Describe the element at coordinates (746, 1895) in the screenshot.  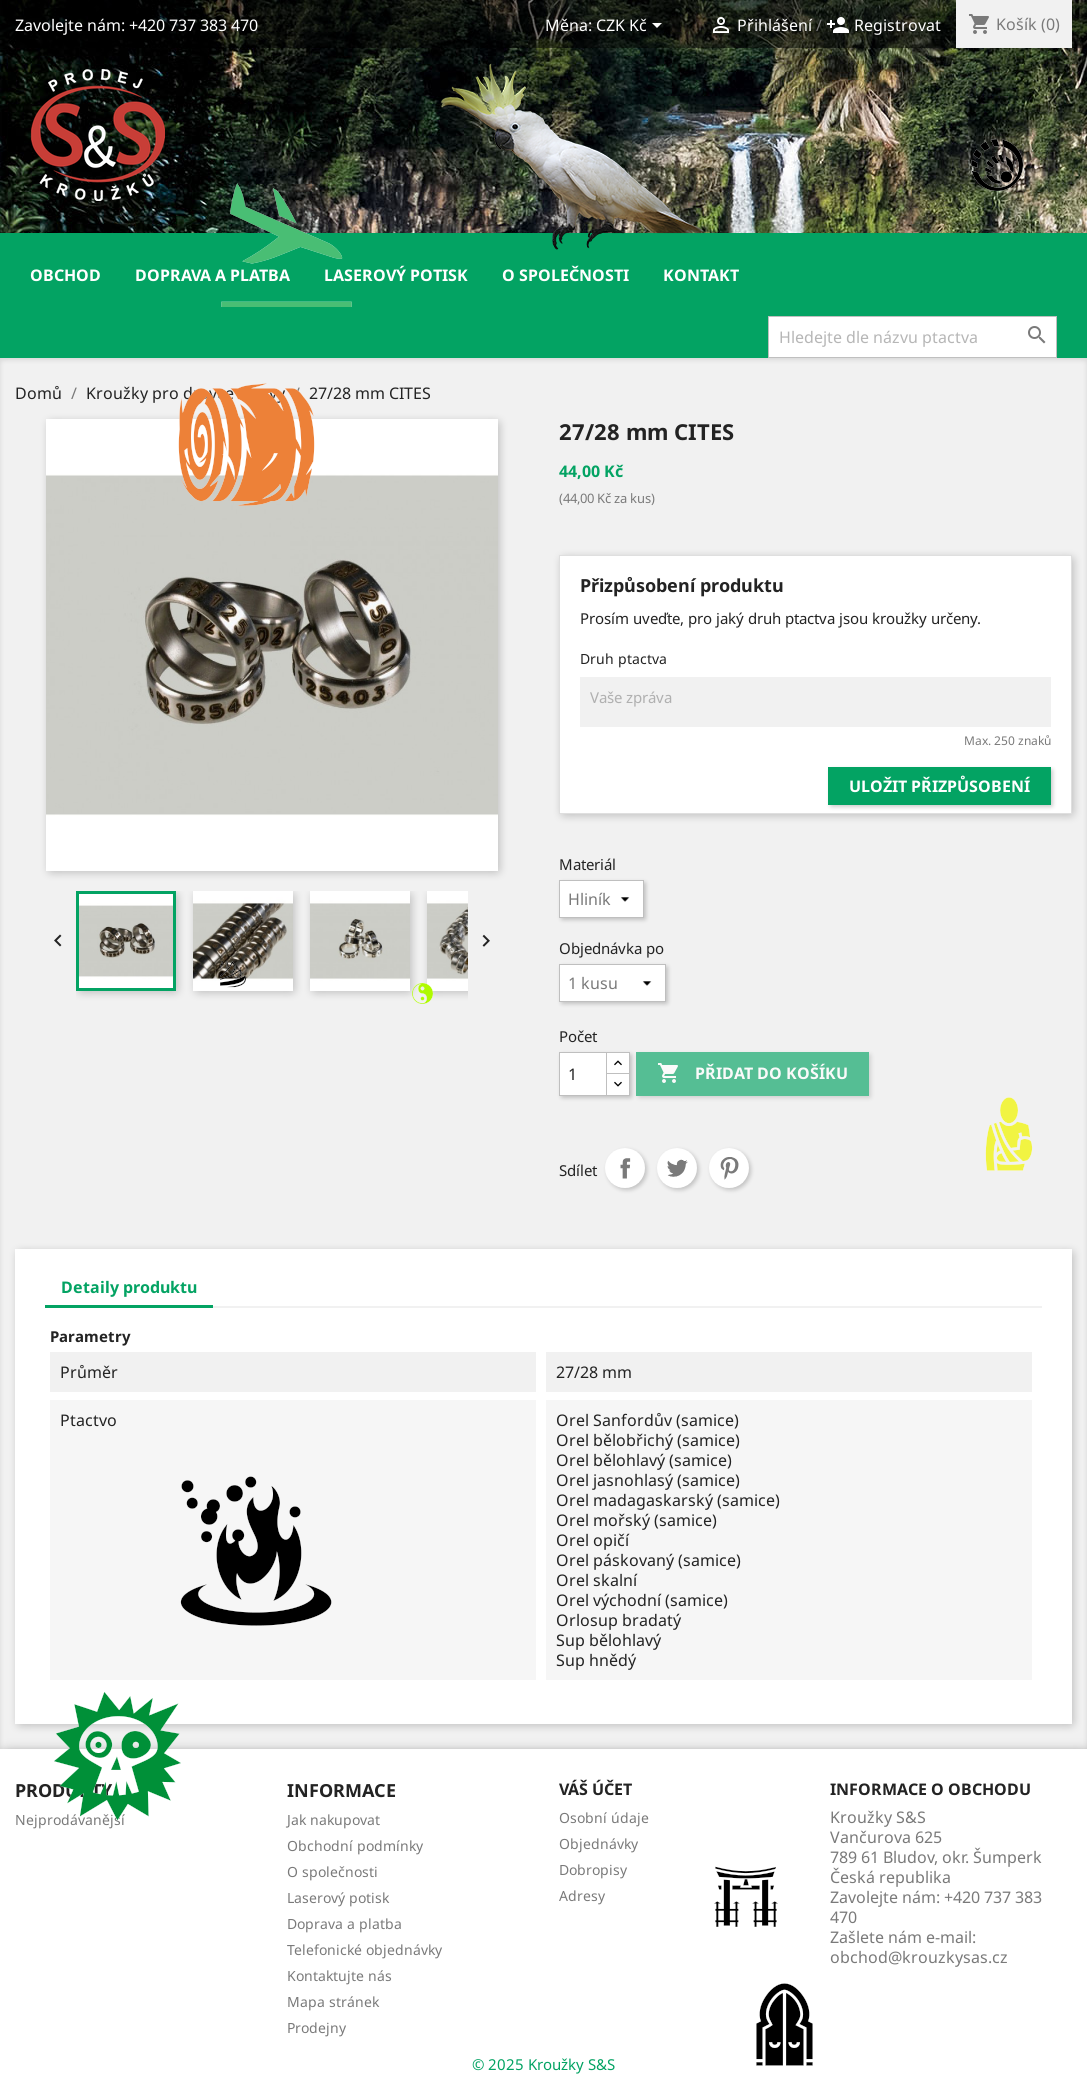
I see `access japanese cultural or religious content` at that location.